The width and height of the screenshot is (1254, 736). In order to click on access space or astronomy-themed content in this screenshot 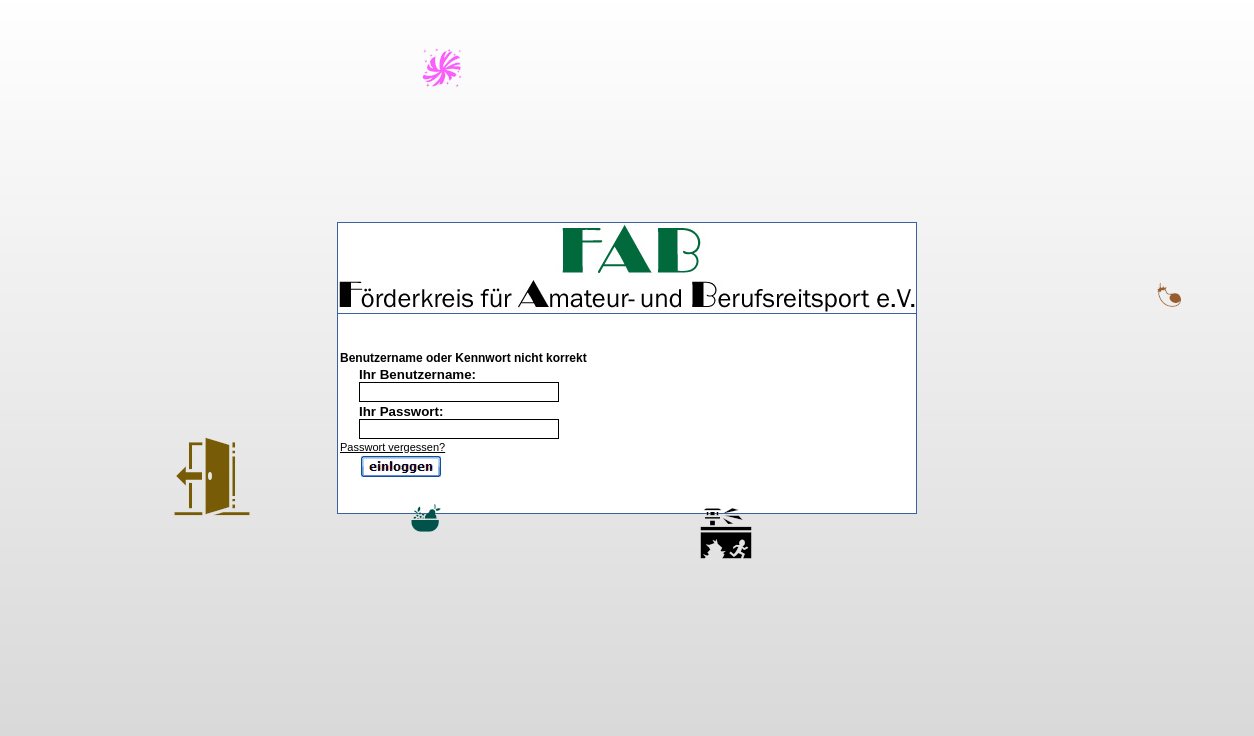, I will do `click(442, 68)`.